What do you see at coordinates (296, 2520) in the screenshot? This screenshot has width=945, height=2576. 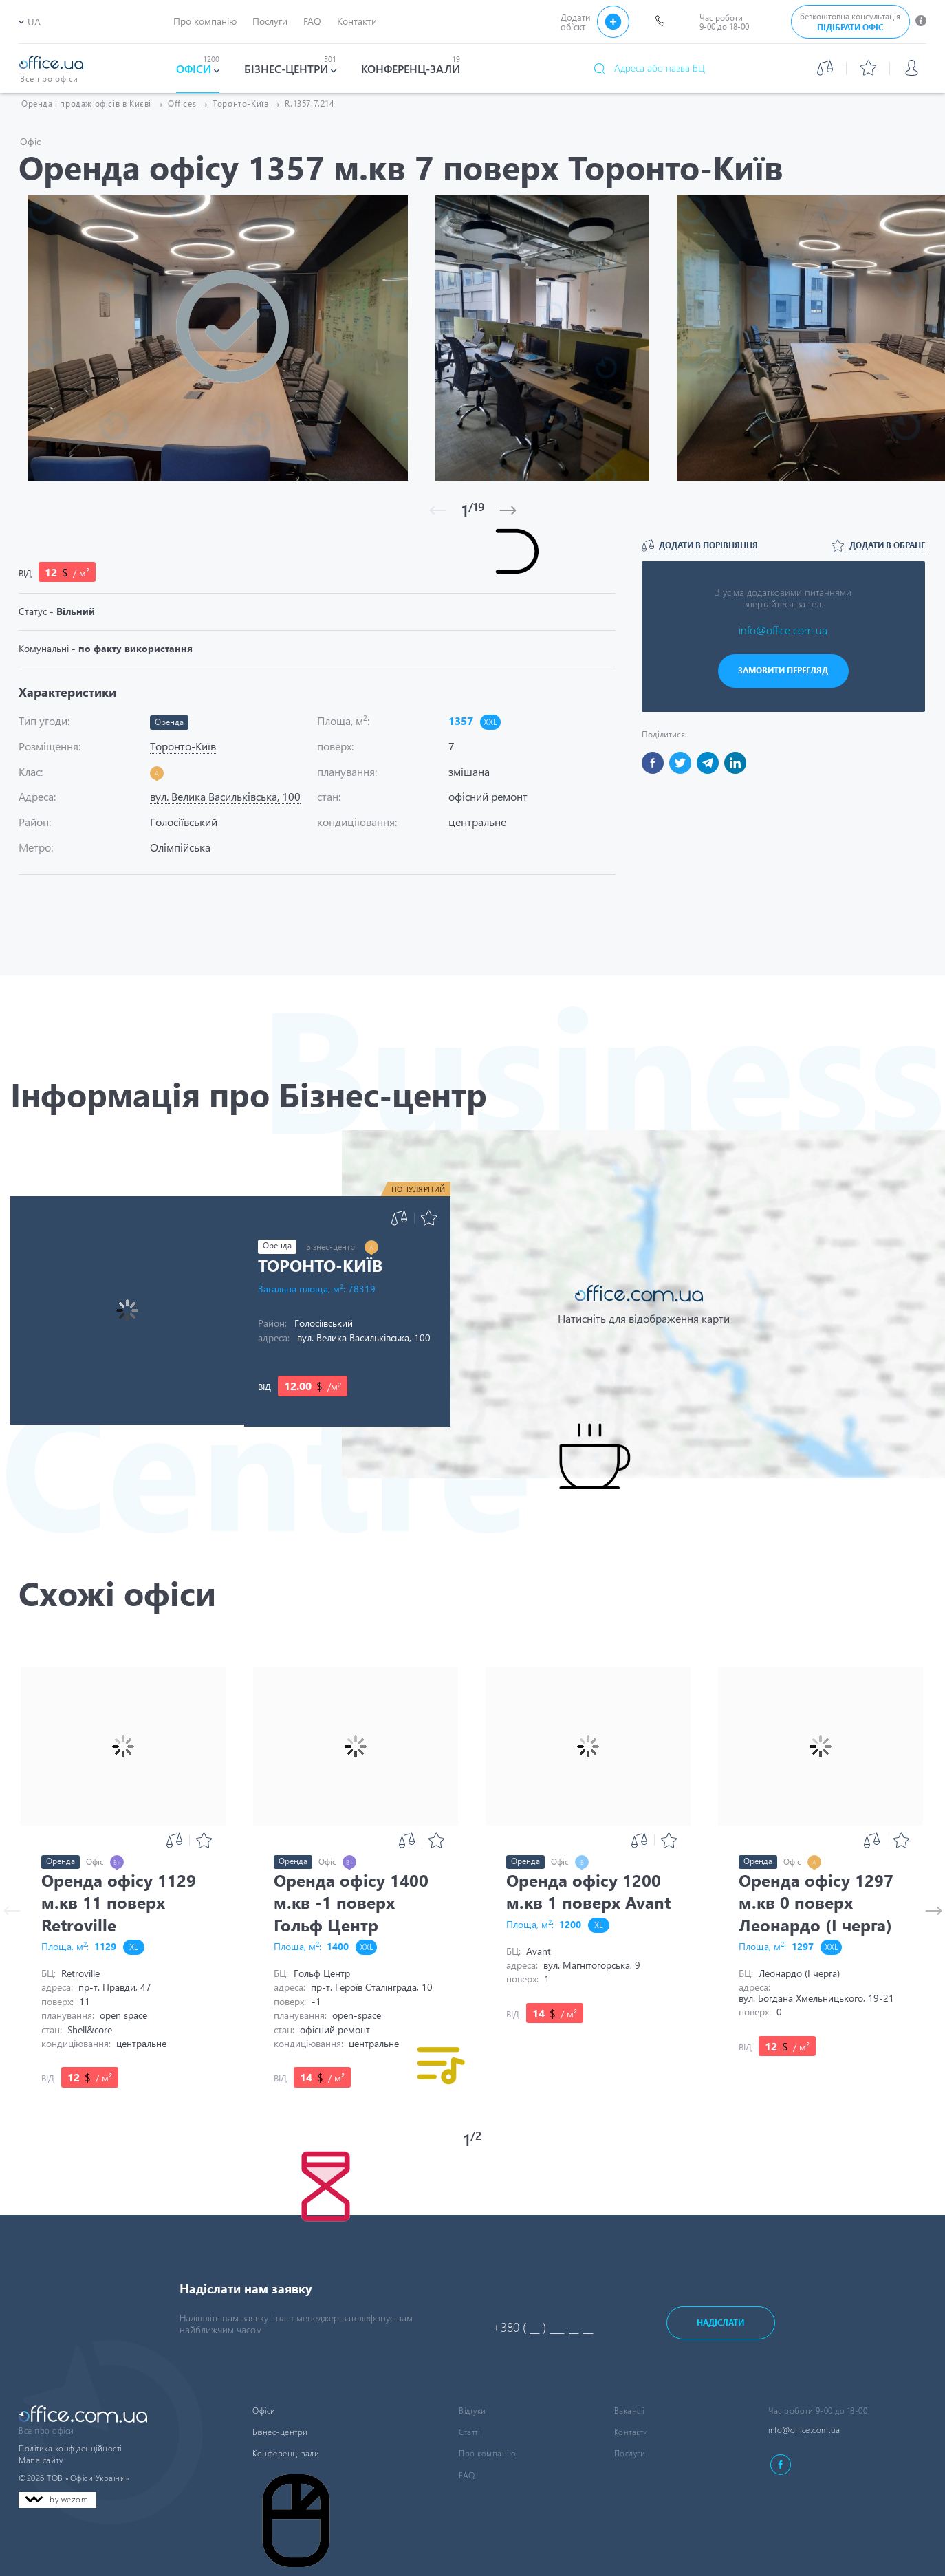 I see `right-click action or context menu trigger` at bounding box center [296, 2520].